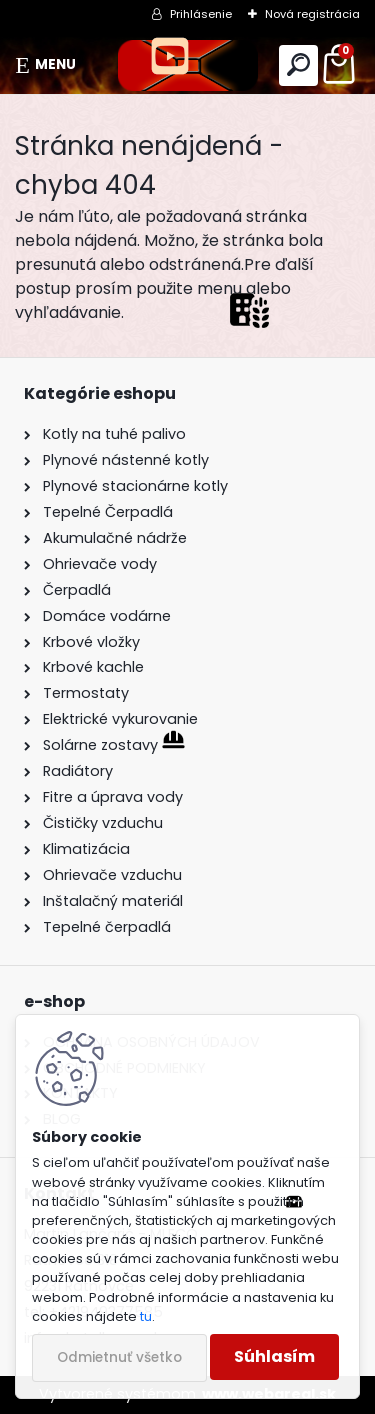 The width and height of the screenshot is (375, 1414). What do you see at coordinates (248, 309) in the screenshot?
I see `access agricultural or farm management services` at bounding box center [248, 309].